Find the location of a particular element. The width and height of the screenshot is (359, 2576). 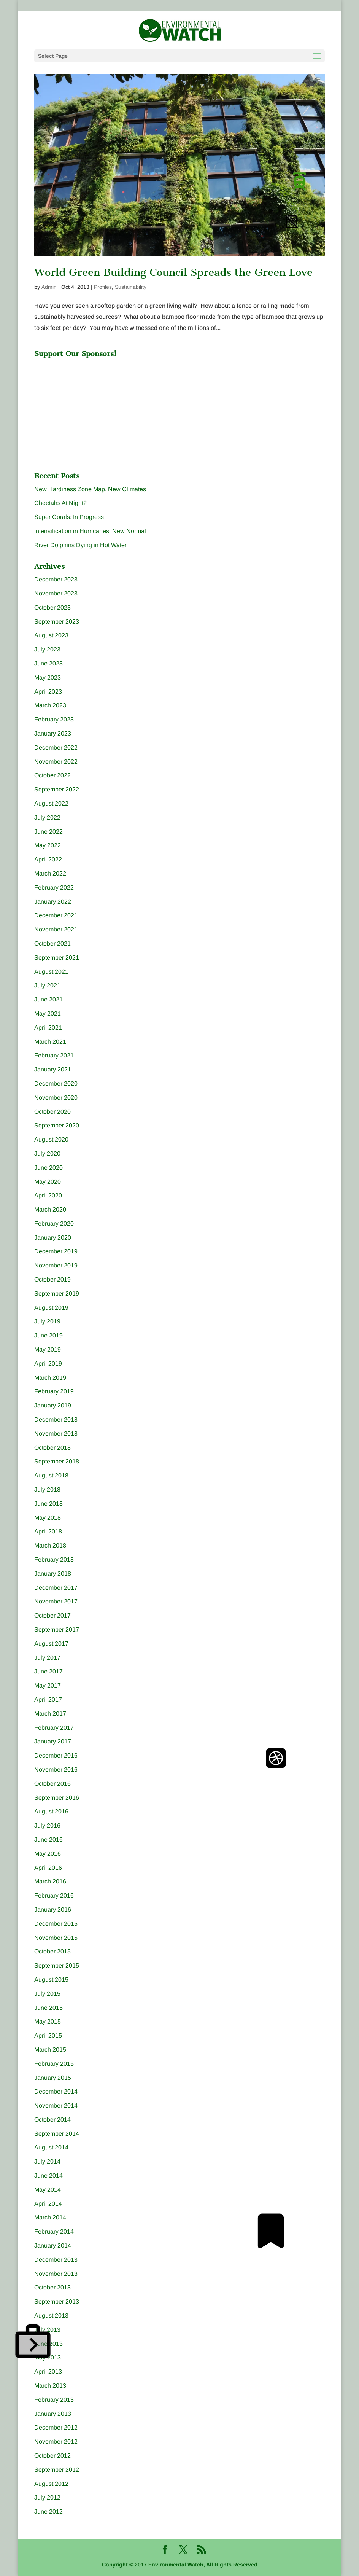

save this item for later is located at coordinates (271, 2231).